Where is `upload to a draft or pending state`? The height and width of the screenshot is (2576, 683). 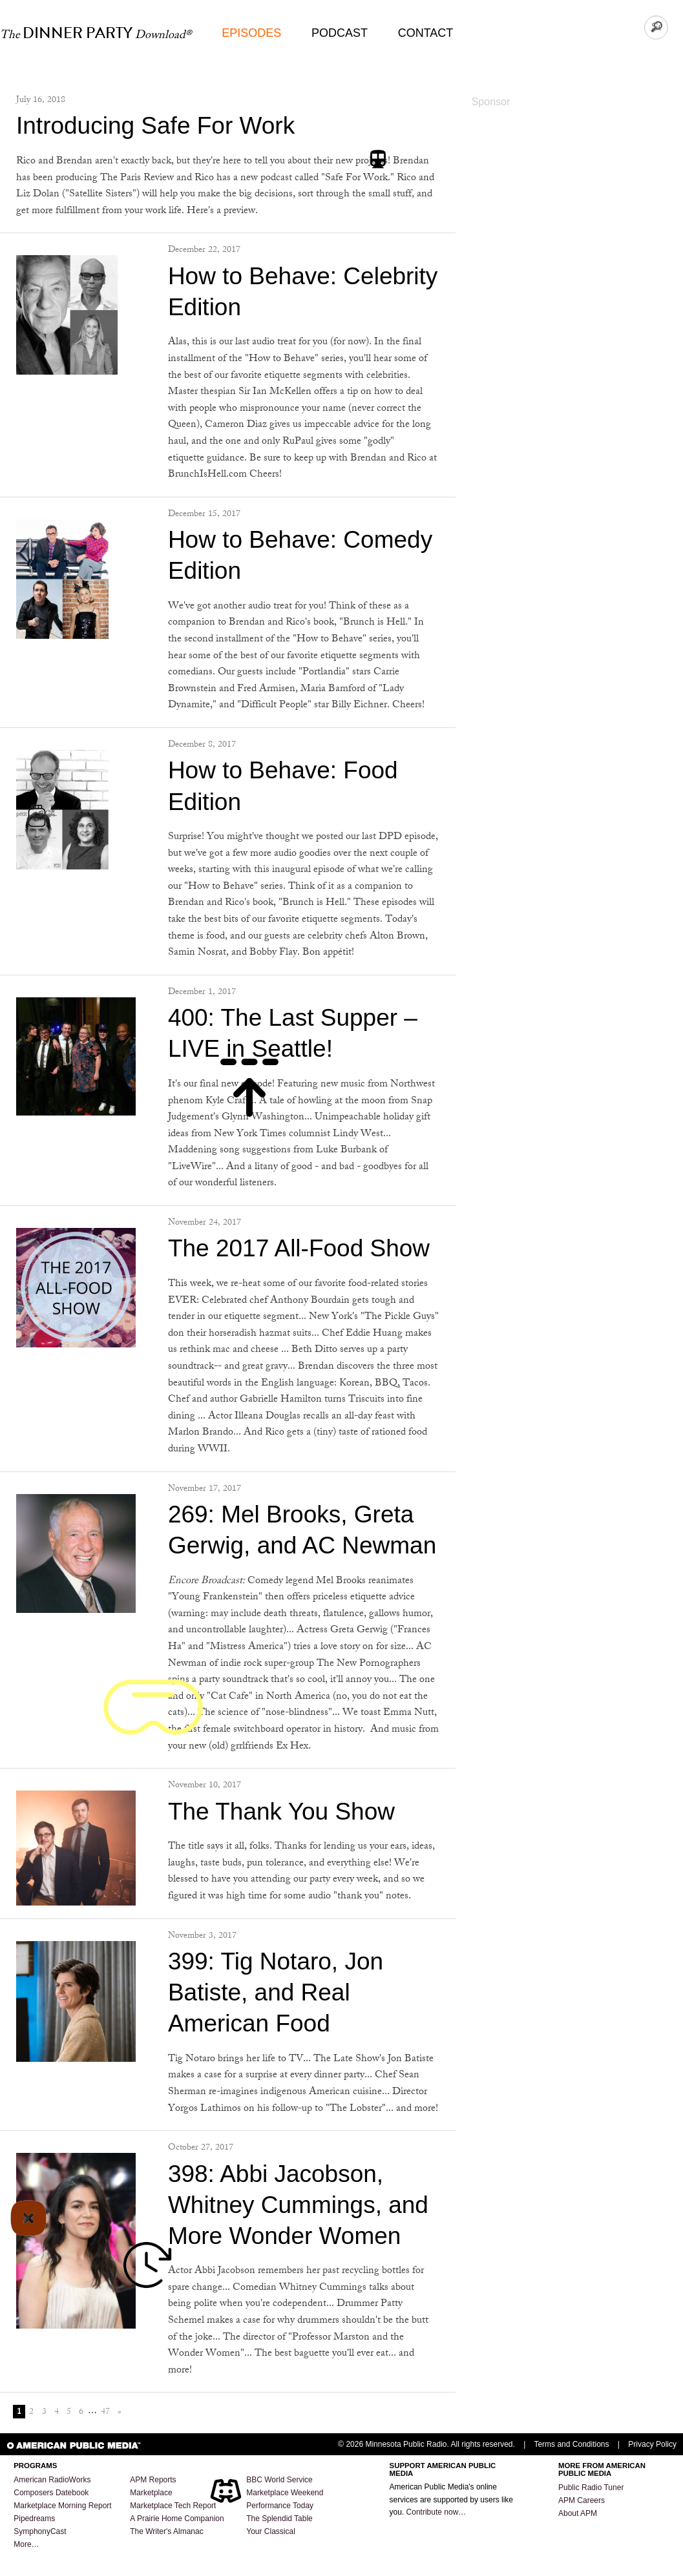 upload to a draft or pending state is located at coordinates (249, 1088).